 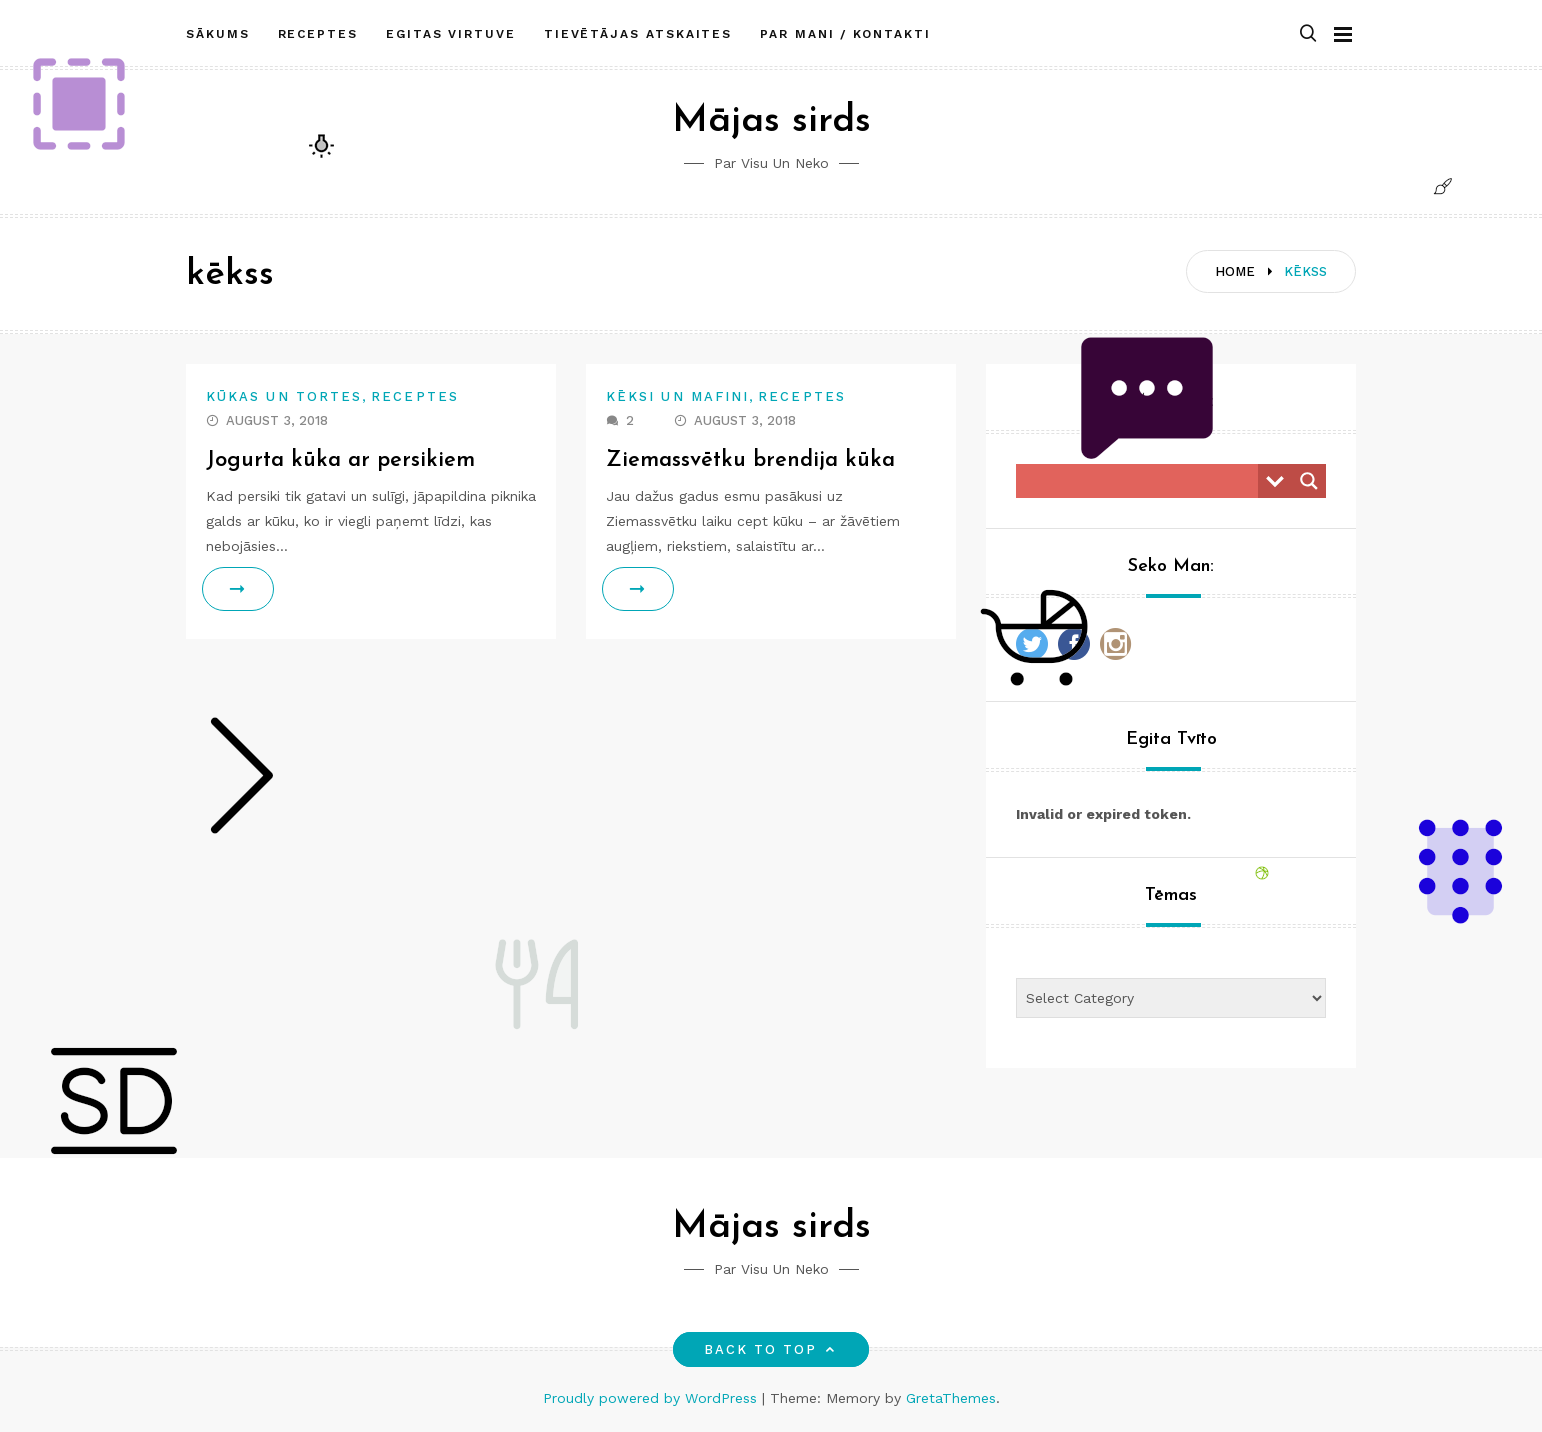 I want to click on access baby or parenting-related features, so click(x=1036, y=634).